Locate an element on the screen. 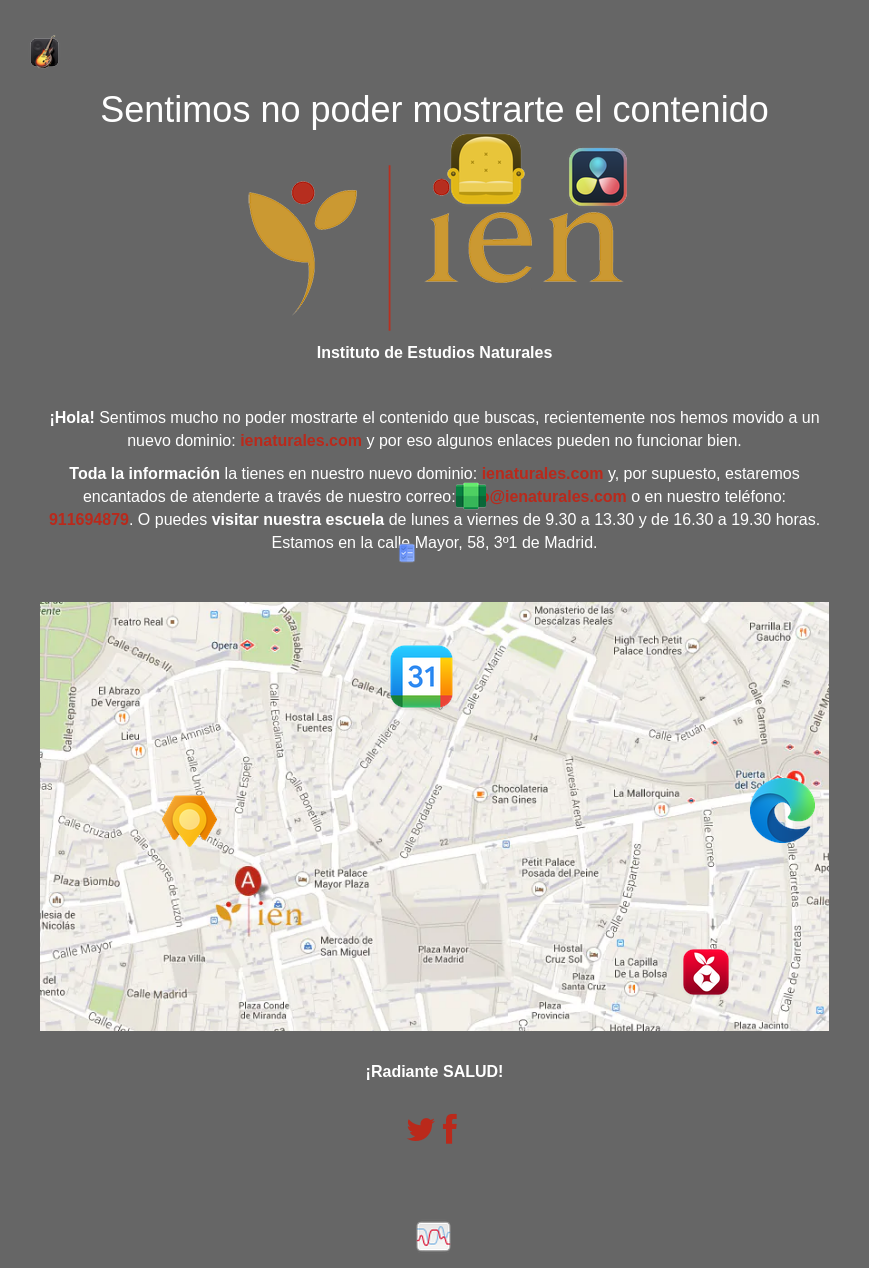  open android app or emulator is located at coordinates (471, 496).